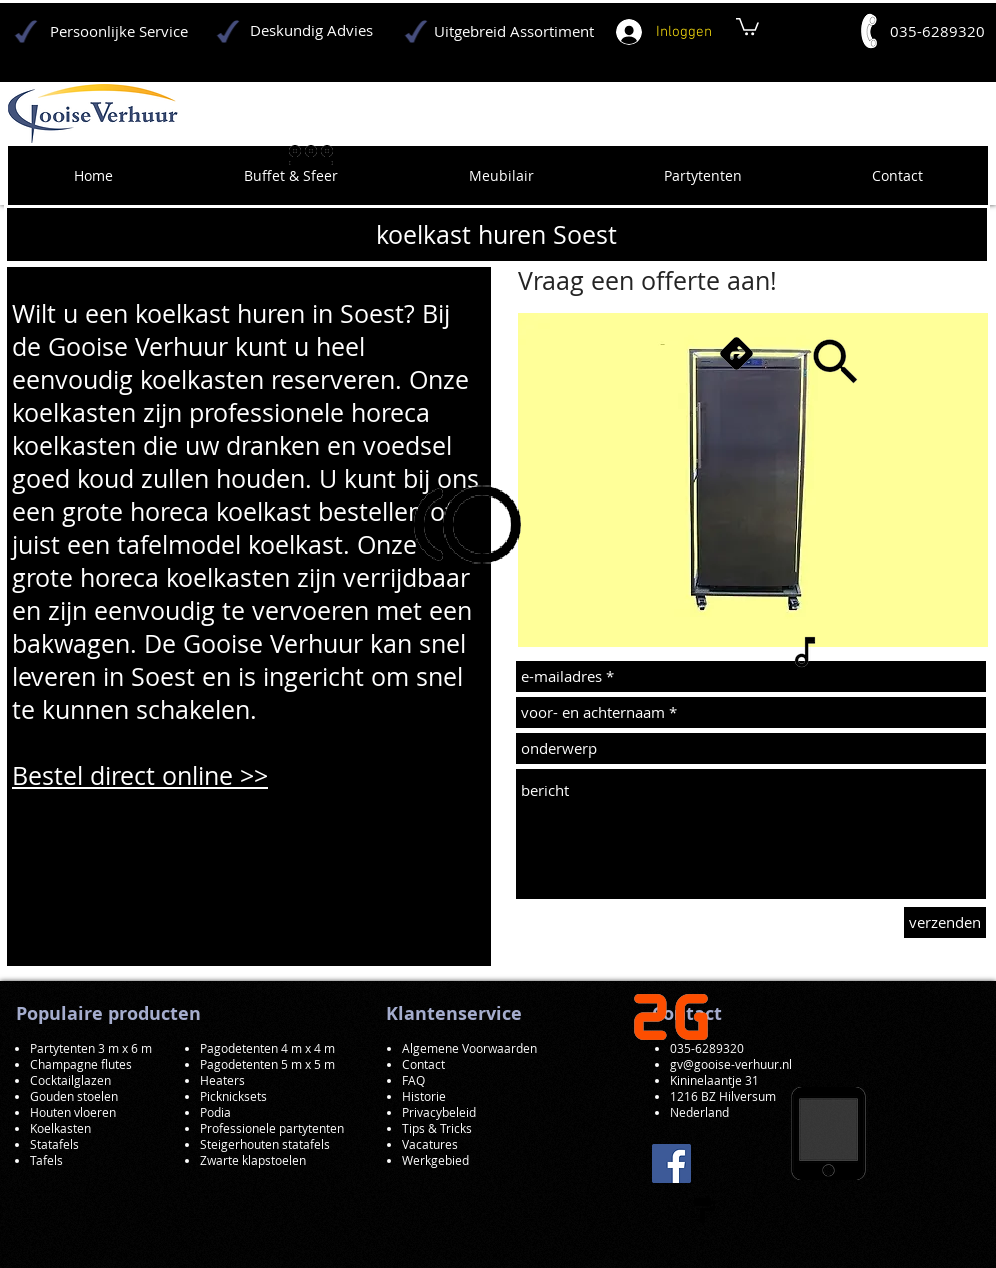 This screenshot has height=1268, width=996. What do you see at coordinates (311, 155) in the screenshot?
I see `view bus network topology` at bounding box center [311, 155].